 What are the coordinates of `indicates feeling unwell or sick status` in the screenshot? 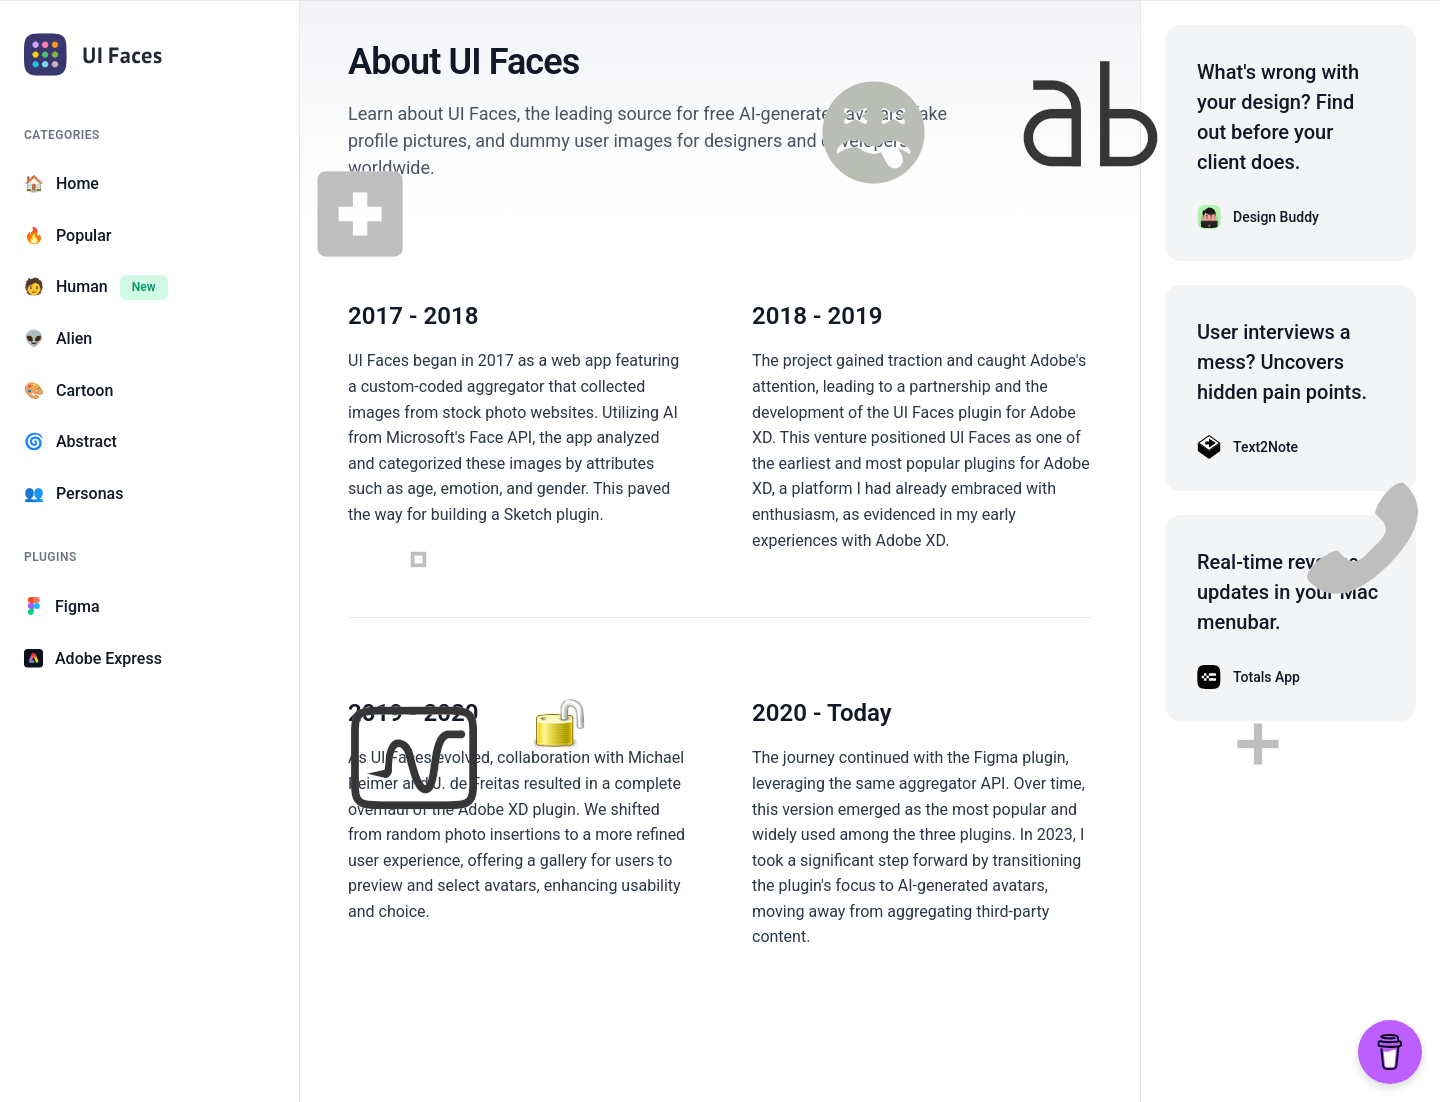 It's located at (873, 132).